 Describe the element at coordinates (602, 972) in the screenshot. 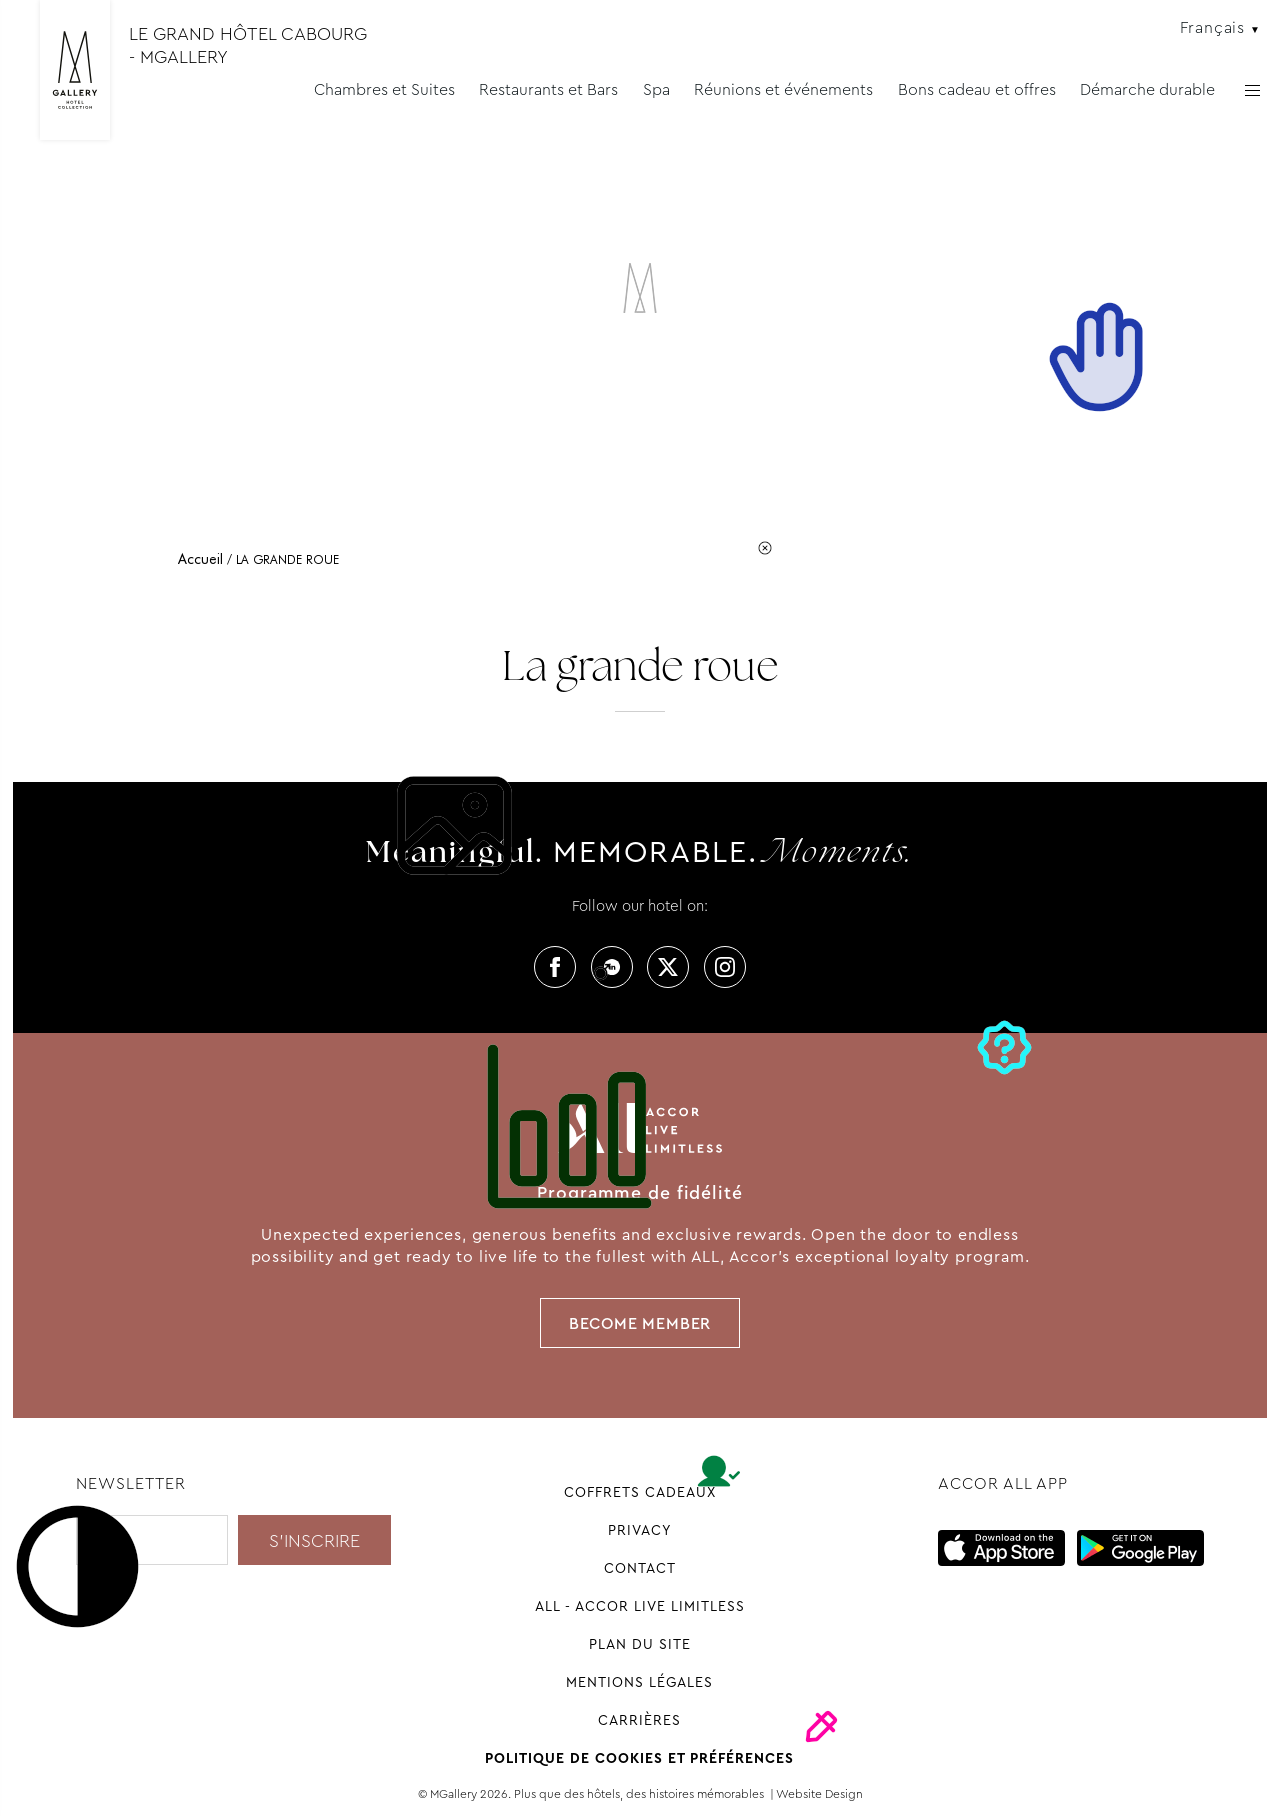

I see `select male gender option` at that location.